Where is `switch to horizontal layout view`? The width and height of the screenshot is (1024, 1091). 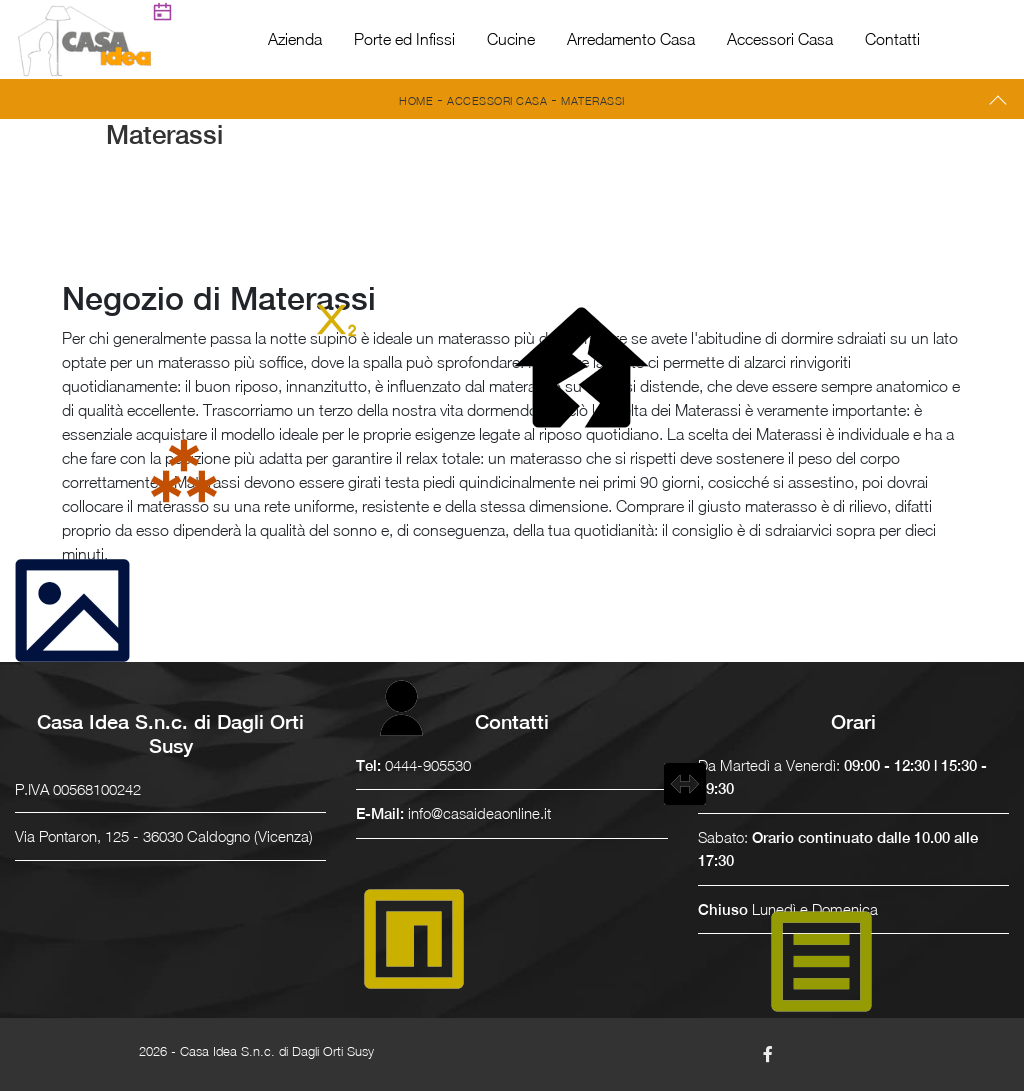
switch to horizontal layout view is located at coordinates (821, 961).